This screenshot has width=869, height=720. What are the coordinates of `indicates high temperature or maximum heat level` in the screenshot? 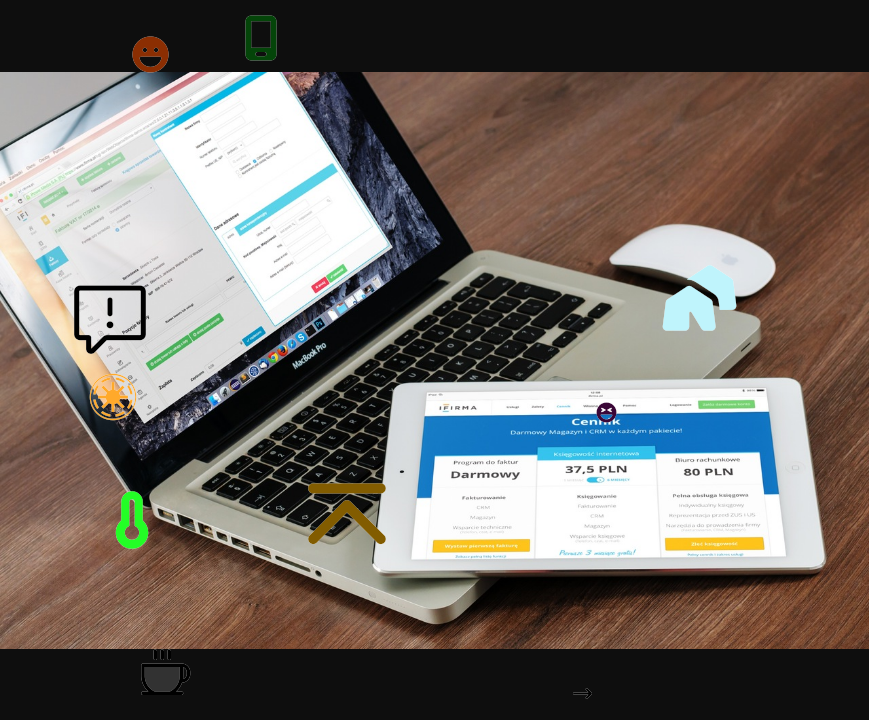 It's located at (132, 520).